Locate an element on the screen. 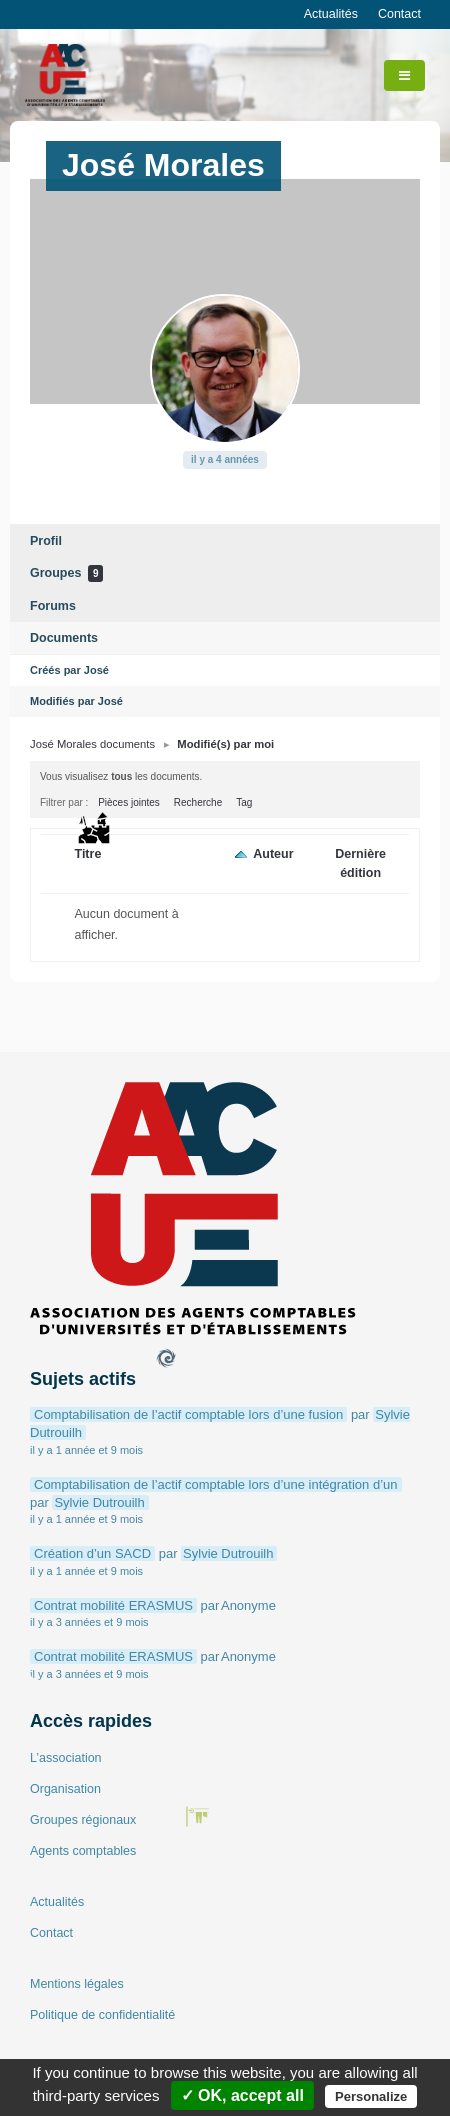 This screenshot has width=450, height=2116. laundry or clothing care feature is located at coordinates (197, 1815).